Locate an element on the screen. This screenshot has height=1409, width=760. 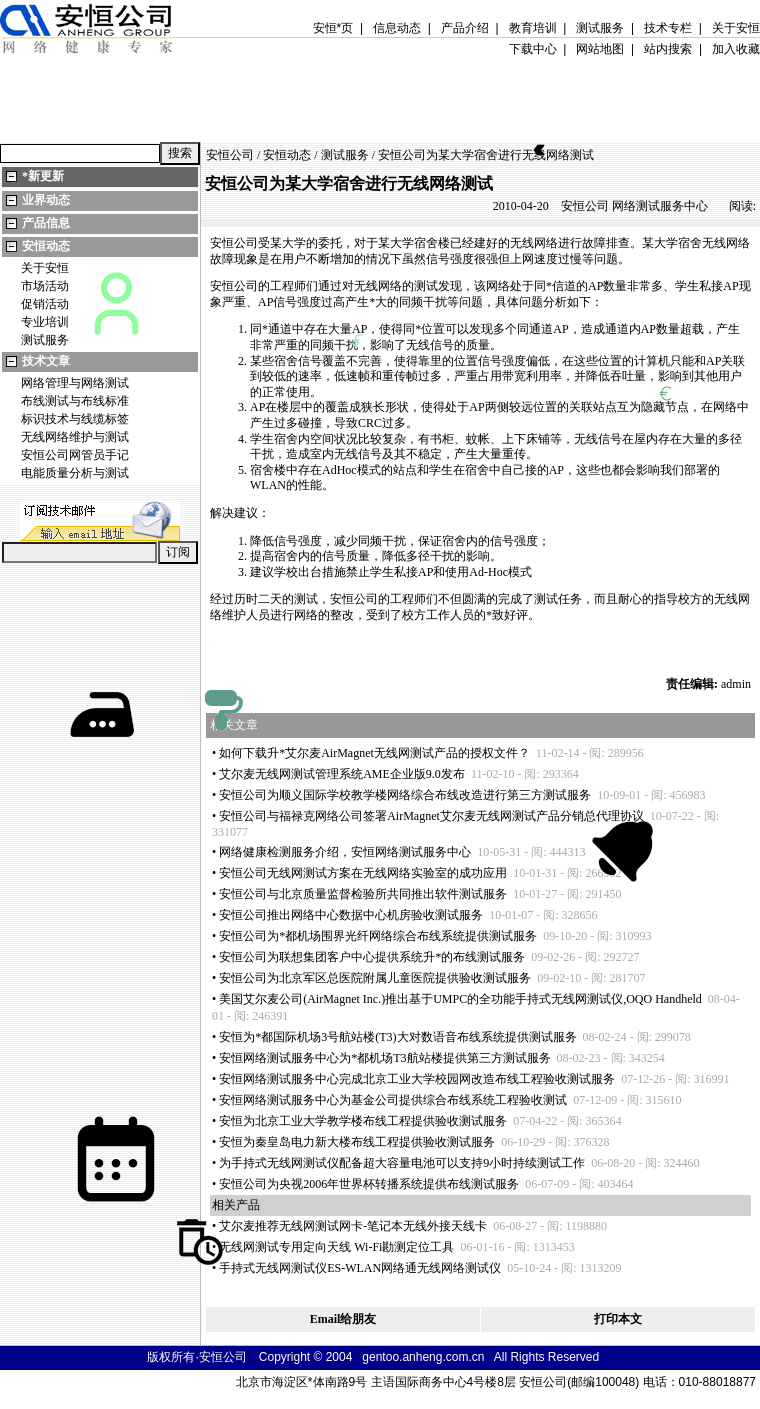
access painting or drawing tools is located at coordinates (221, 710).